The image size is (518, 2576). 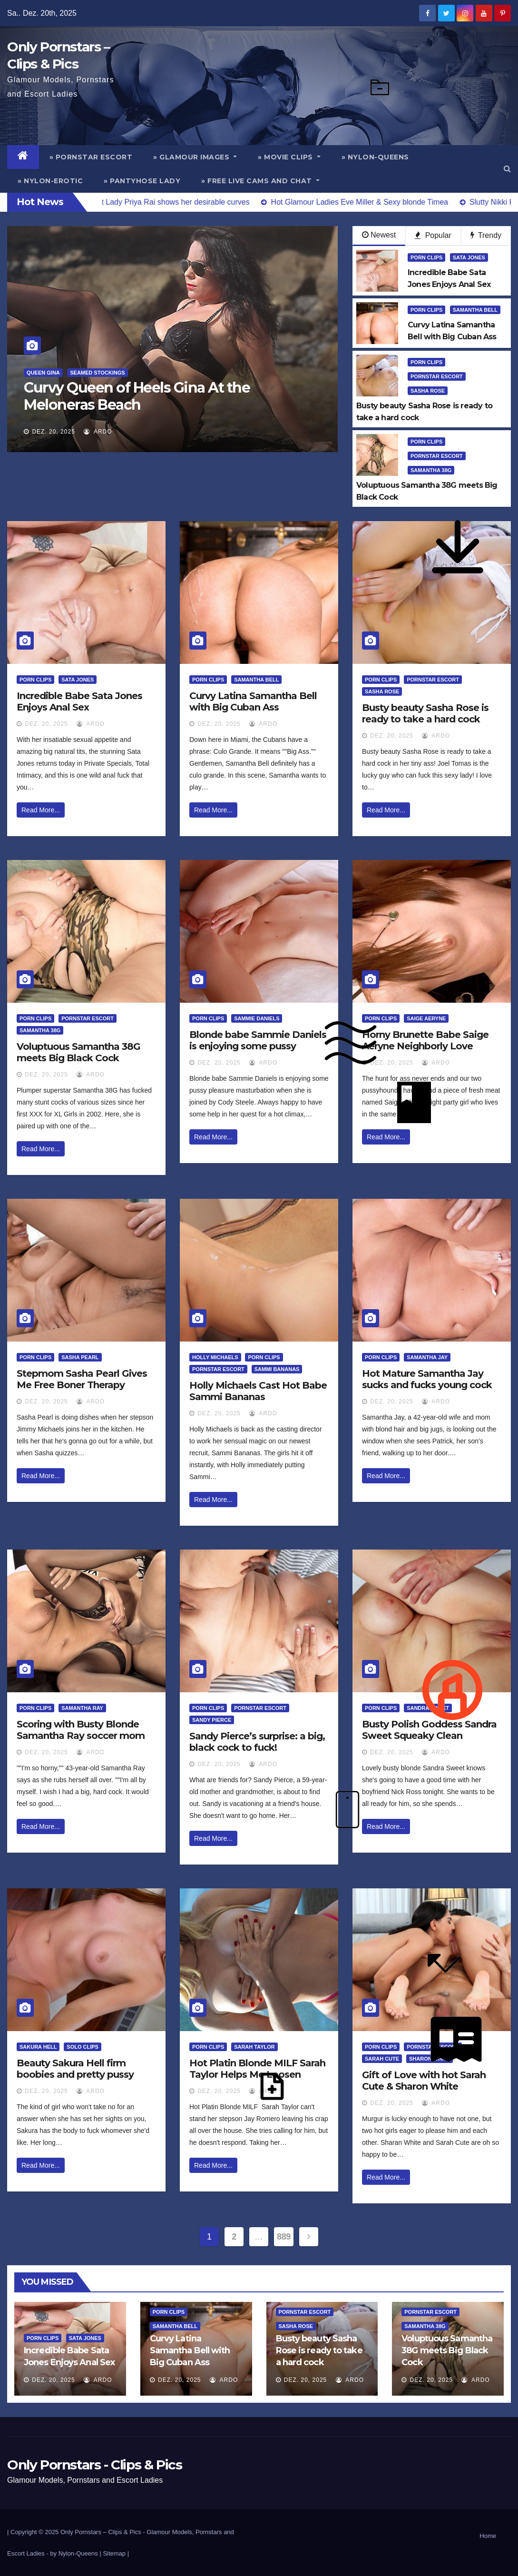 I want to click on create a new file, so click(x=272, y=2086).